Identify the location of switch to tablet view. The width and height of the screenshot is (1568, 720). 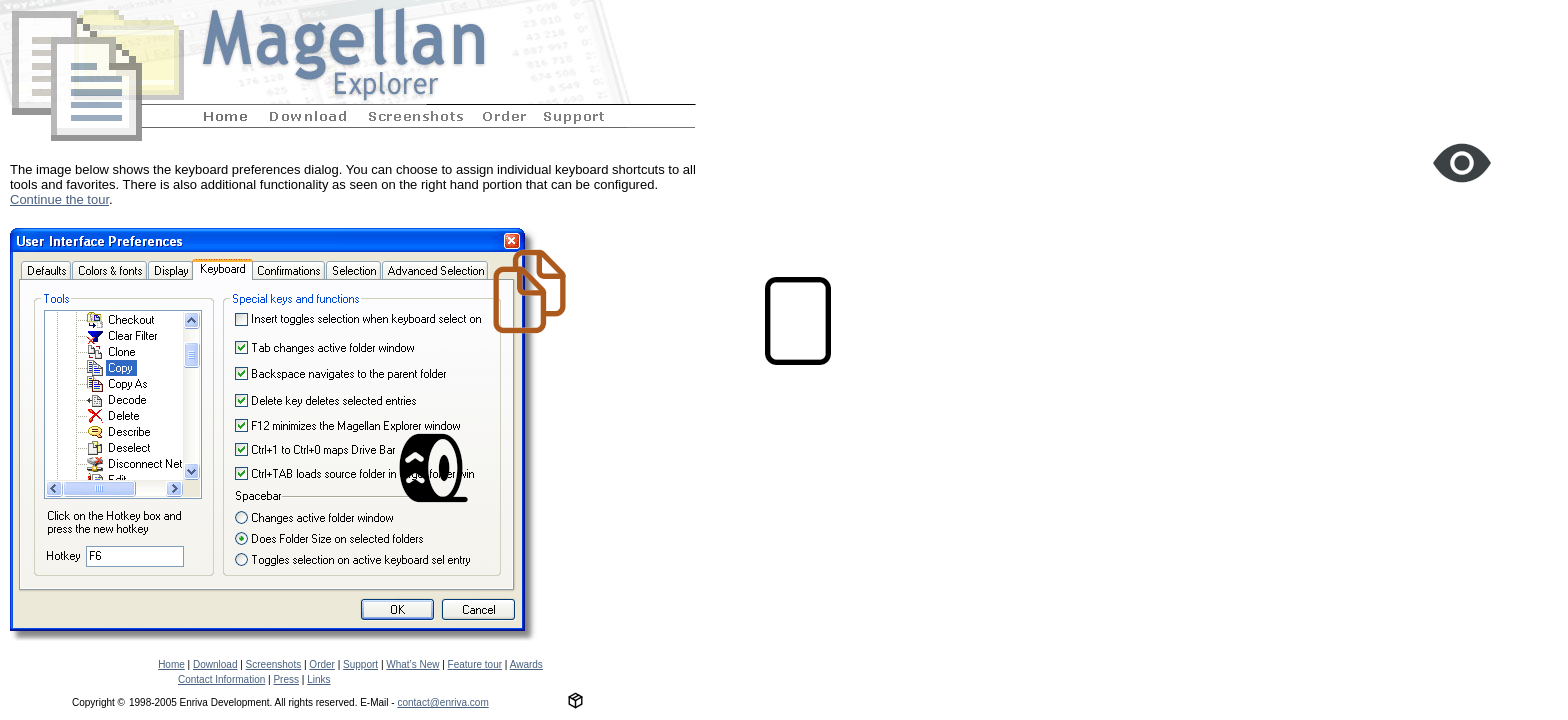
(798, 321).